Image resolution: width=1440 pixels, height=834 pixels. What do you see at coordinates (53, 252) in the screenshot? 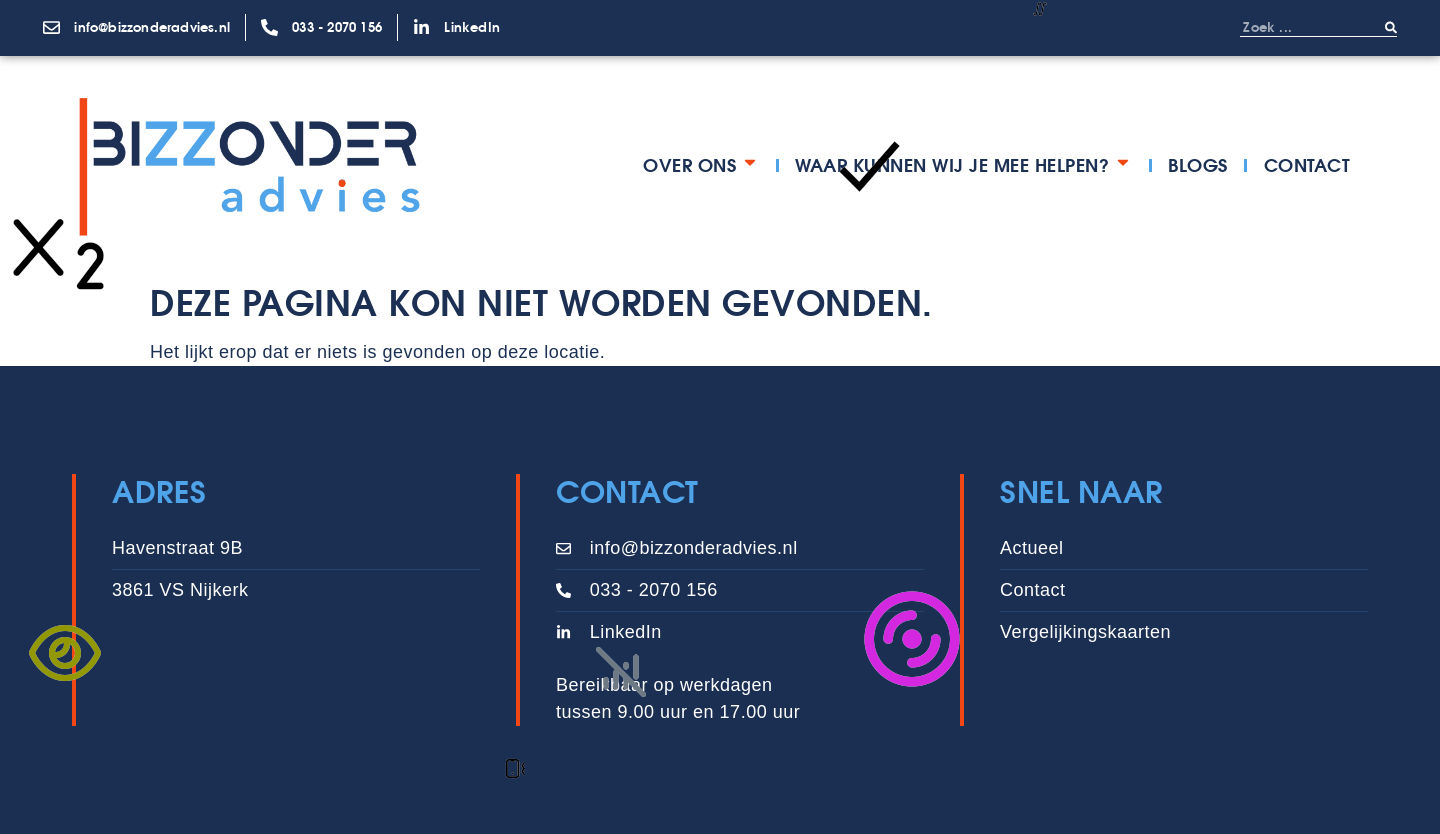
I see `format text as subscript` at bounding box center [53, 252].